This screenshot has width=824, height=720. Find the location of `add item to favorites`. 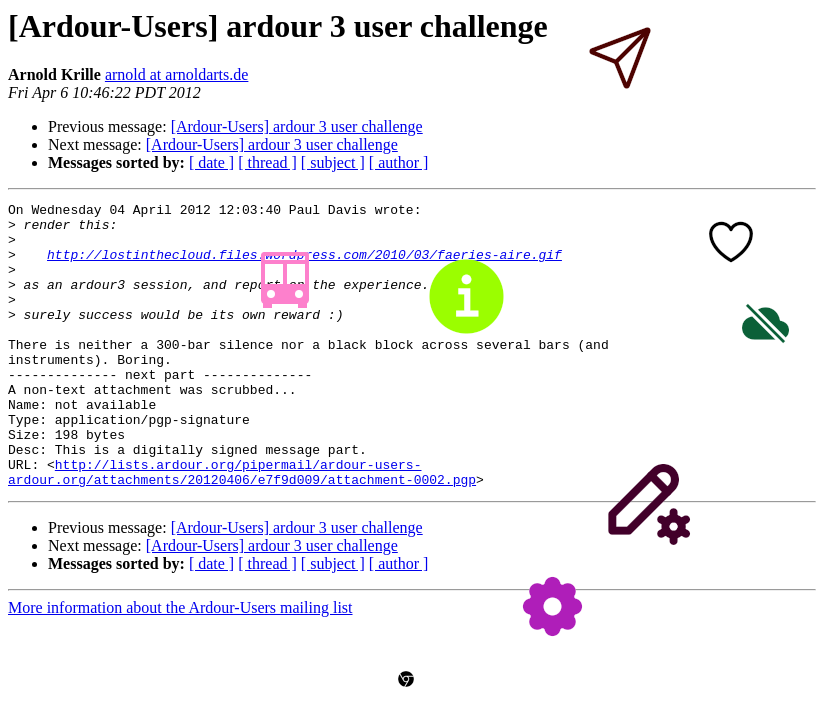

add item to favorites is located at coordinates (731, 242).